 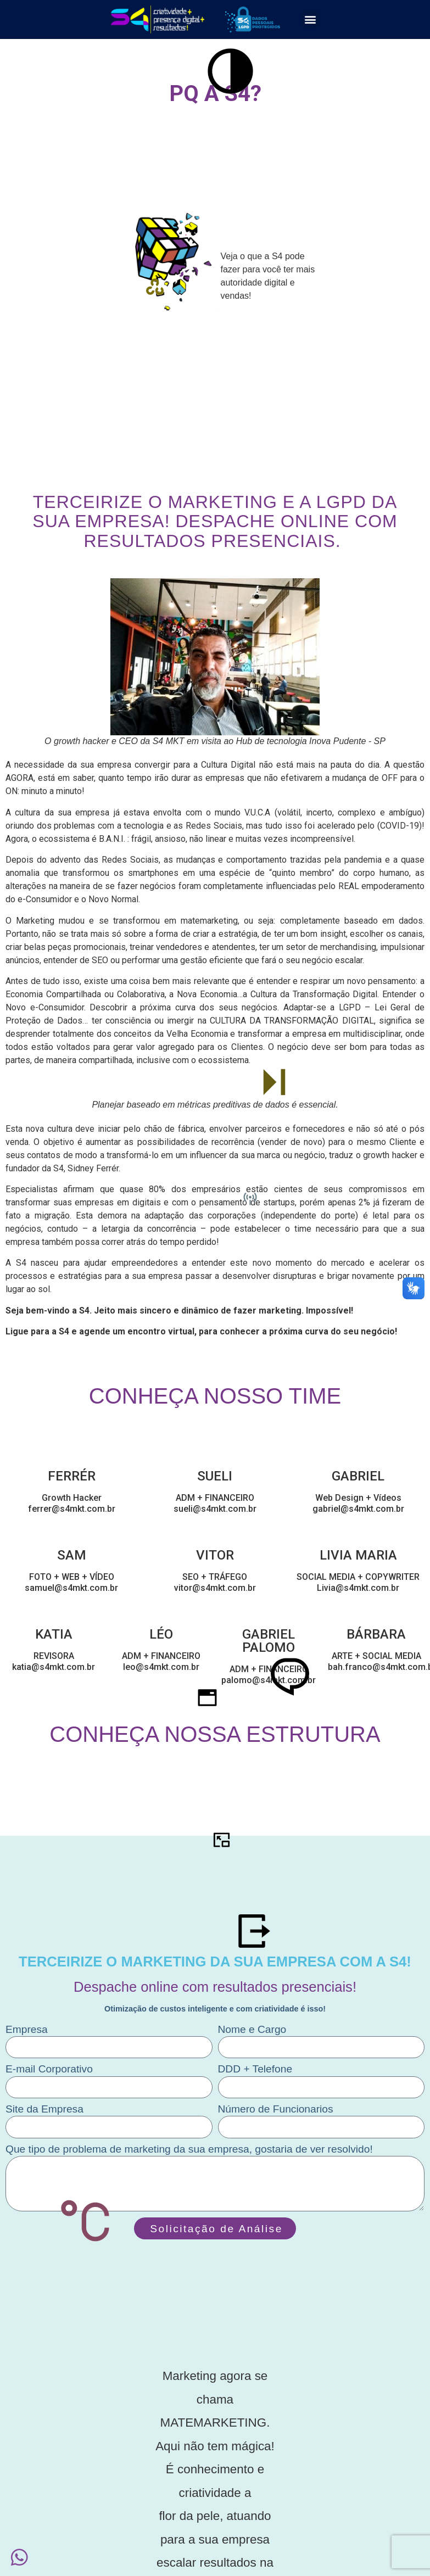 I want to click on indicates temperature displayed in celsius, so click(x=86, y=2221).